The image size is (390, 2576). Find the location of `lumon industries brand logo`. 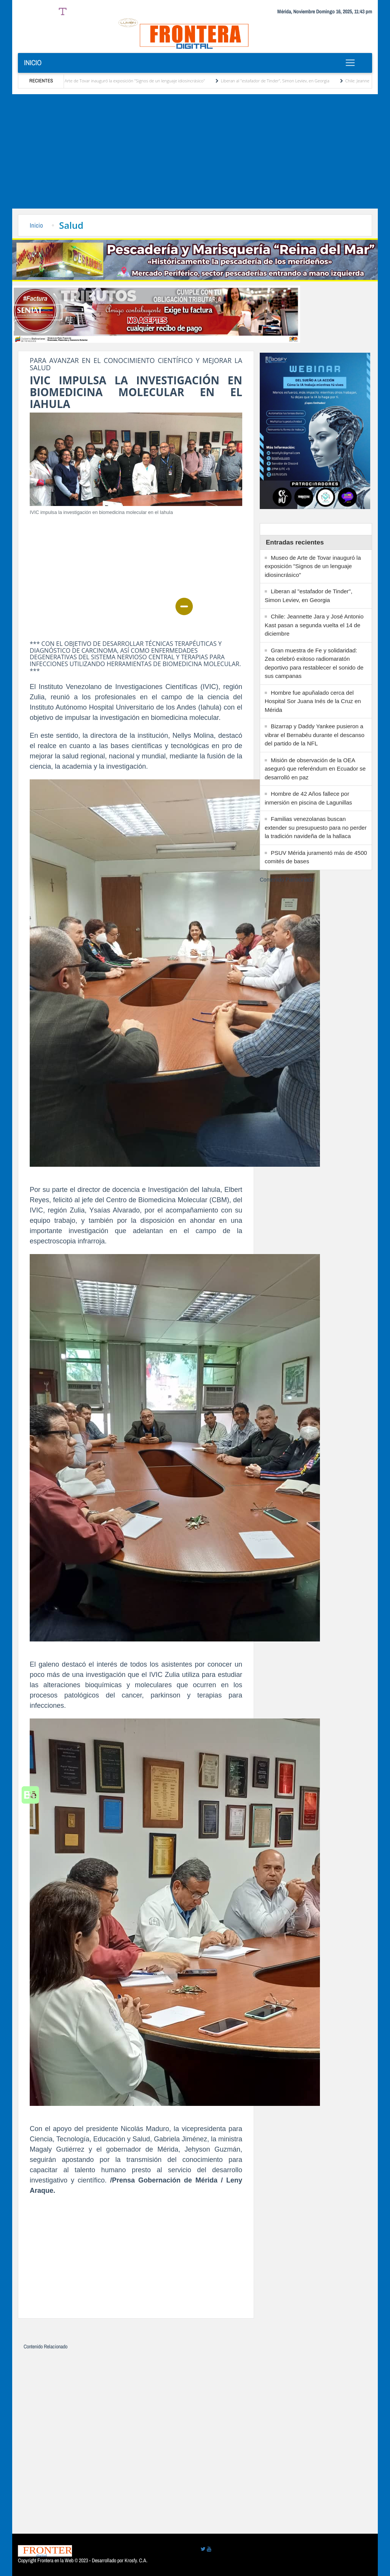

lumon industries brand logo is located at coordinates (128, 22).